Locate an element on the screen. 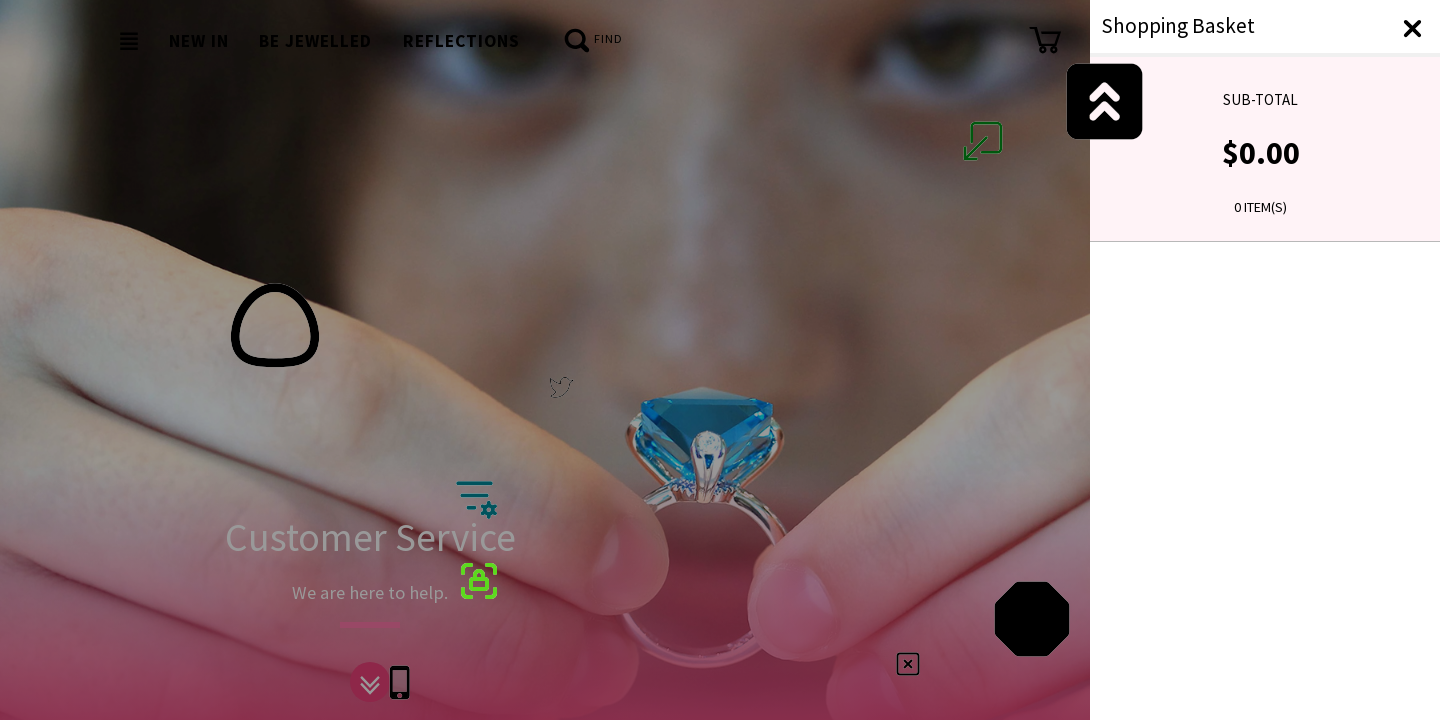  collapse or minimize content is located at coordinates (983, 141).